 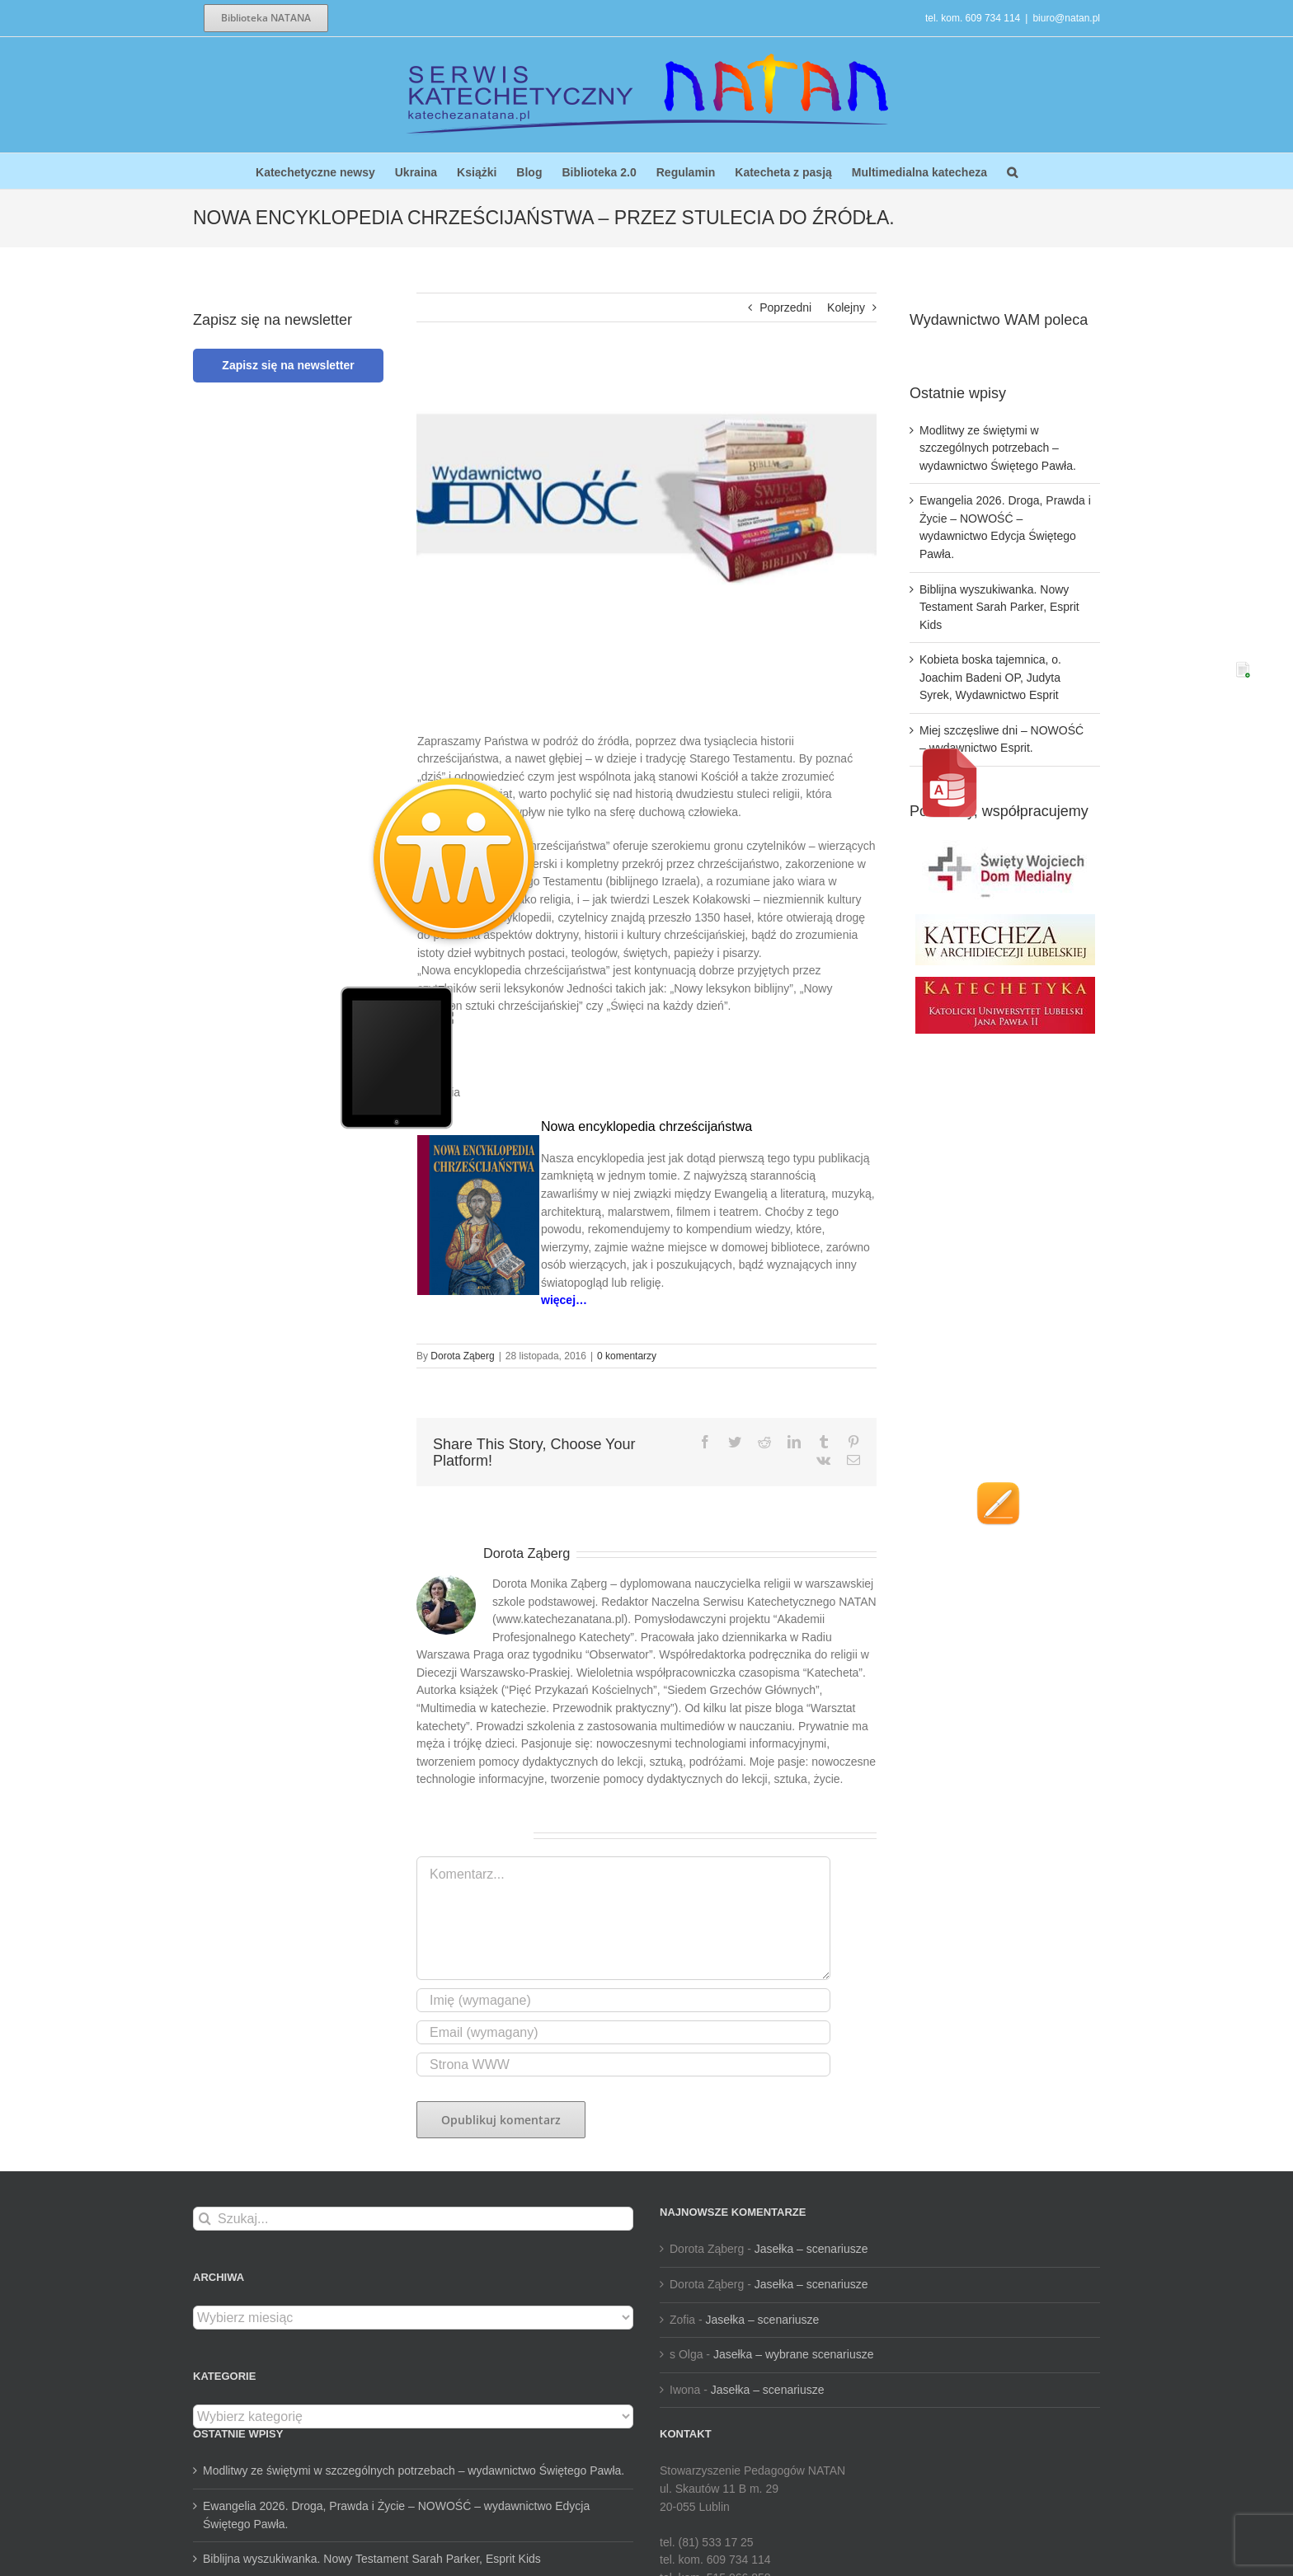 What do you see at coordinates (1243, 669) in the screenshot?
I see `create a new document` at bounding box center [1243, 669].